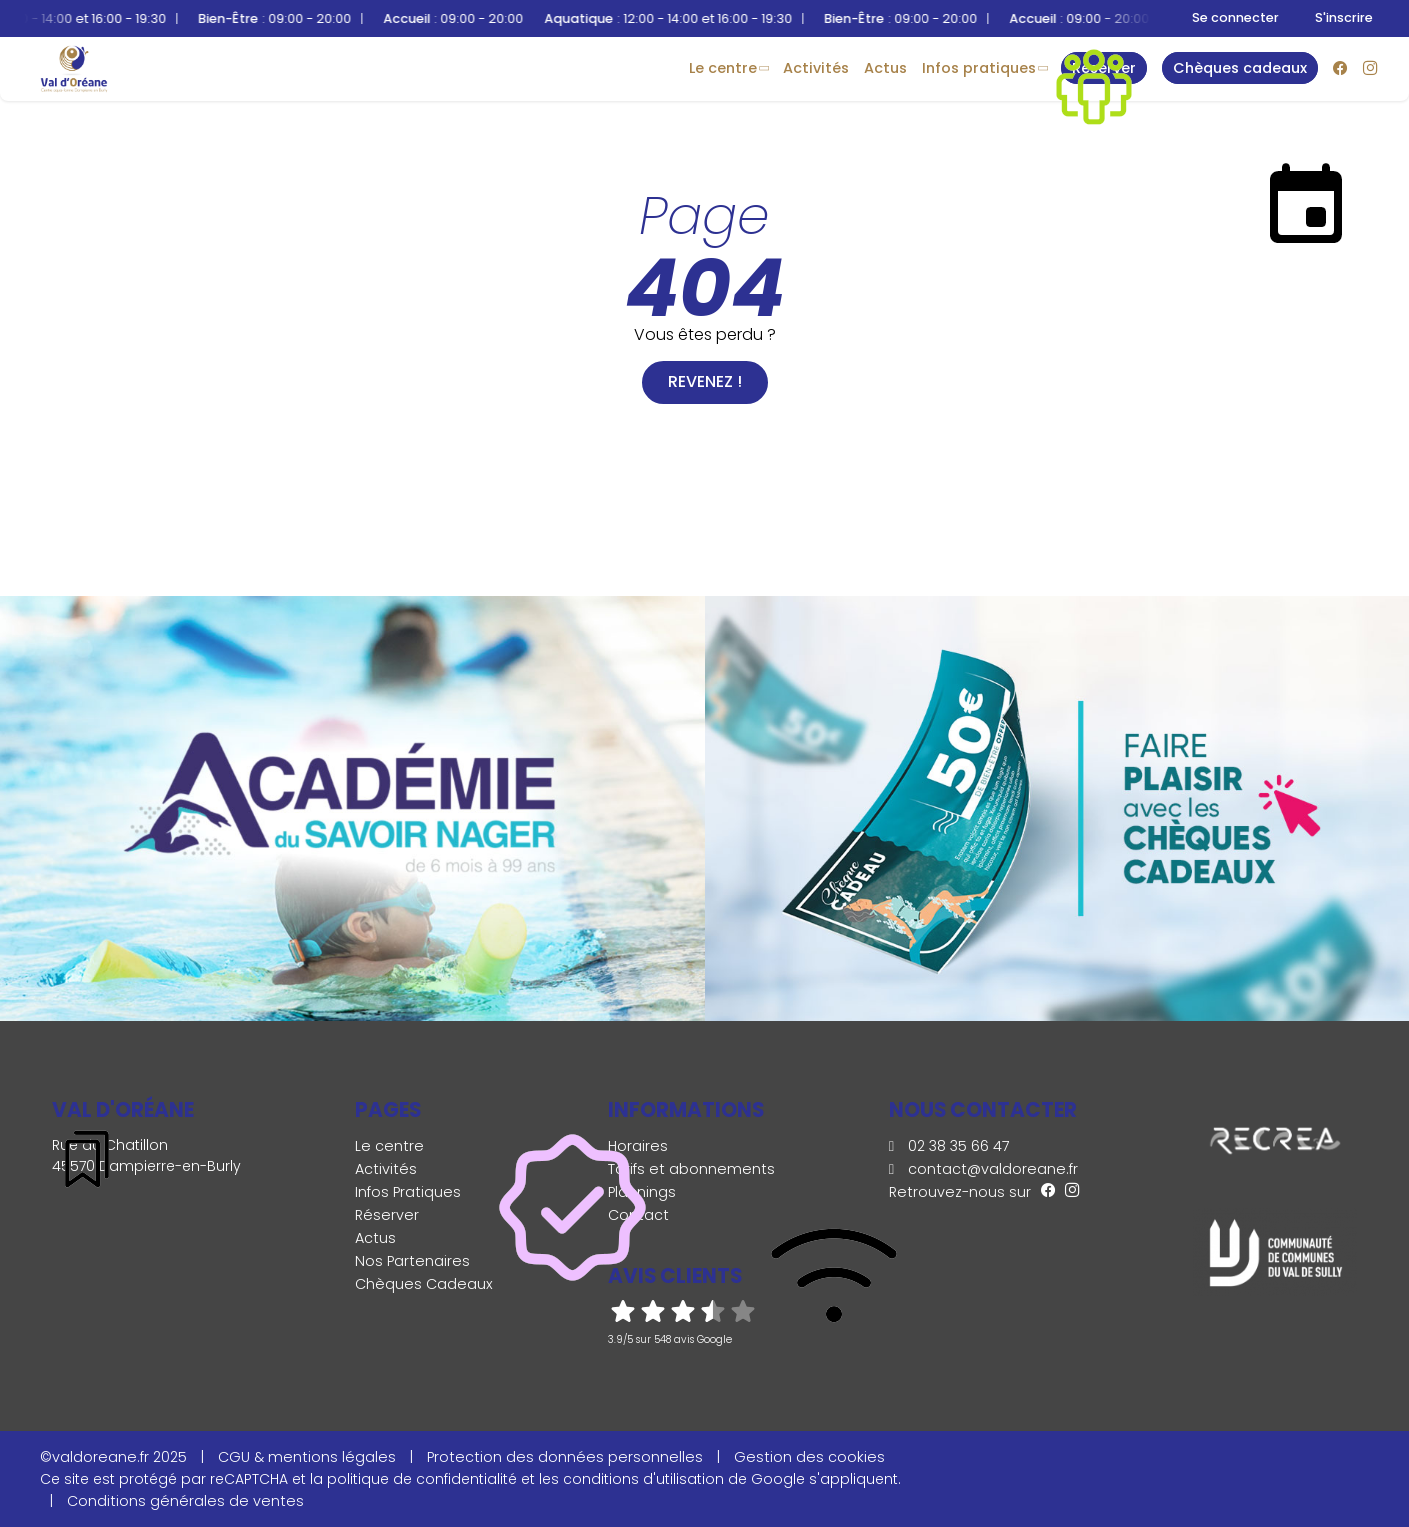 This screenshot has height=1527, width=1409. What do you see at coordinates (1306, 203) in the screenshot?
I see `view calendar or scheduled events` at bounding box center [1306, 203].